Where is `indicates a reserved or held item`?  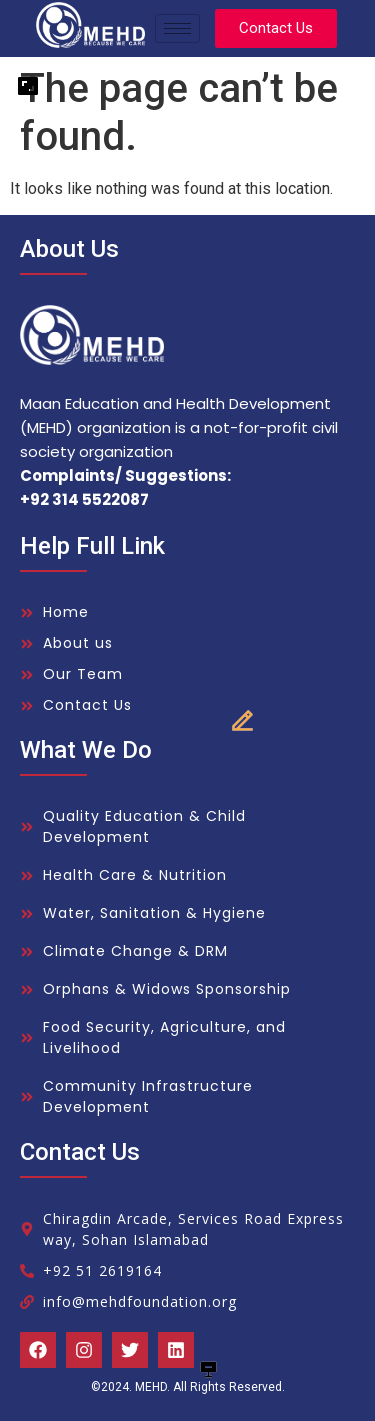 indicates a reserved or held item is located at coordinates (208, 1369).